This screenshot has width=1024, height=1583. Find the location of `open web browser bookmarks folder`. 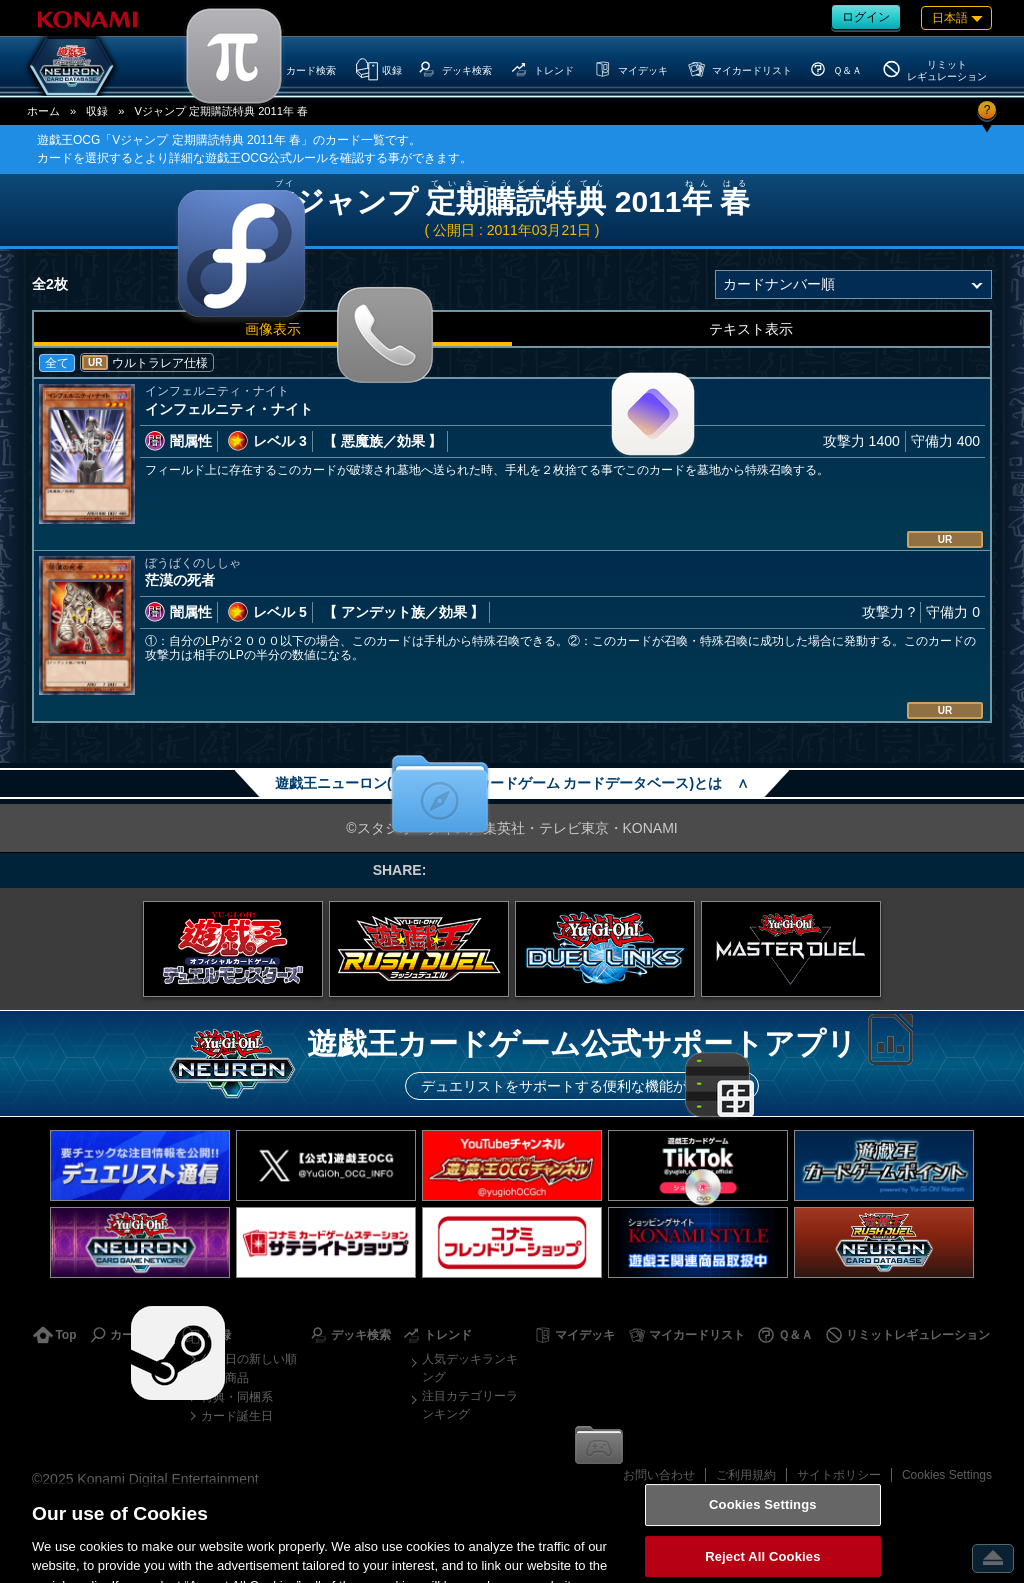

open web browser bookmarks folder is located at coordinates (440, 794).